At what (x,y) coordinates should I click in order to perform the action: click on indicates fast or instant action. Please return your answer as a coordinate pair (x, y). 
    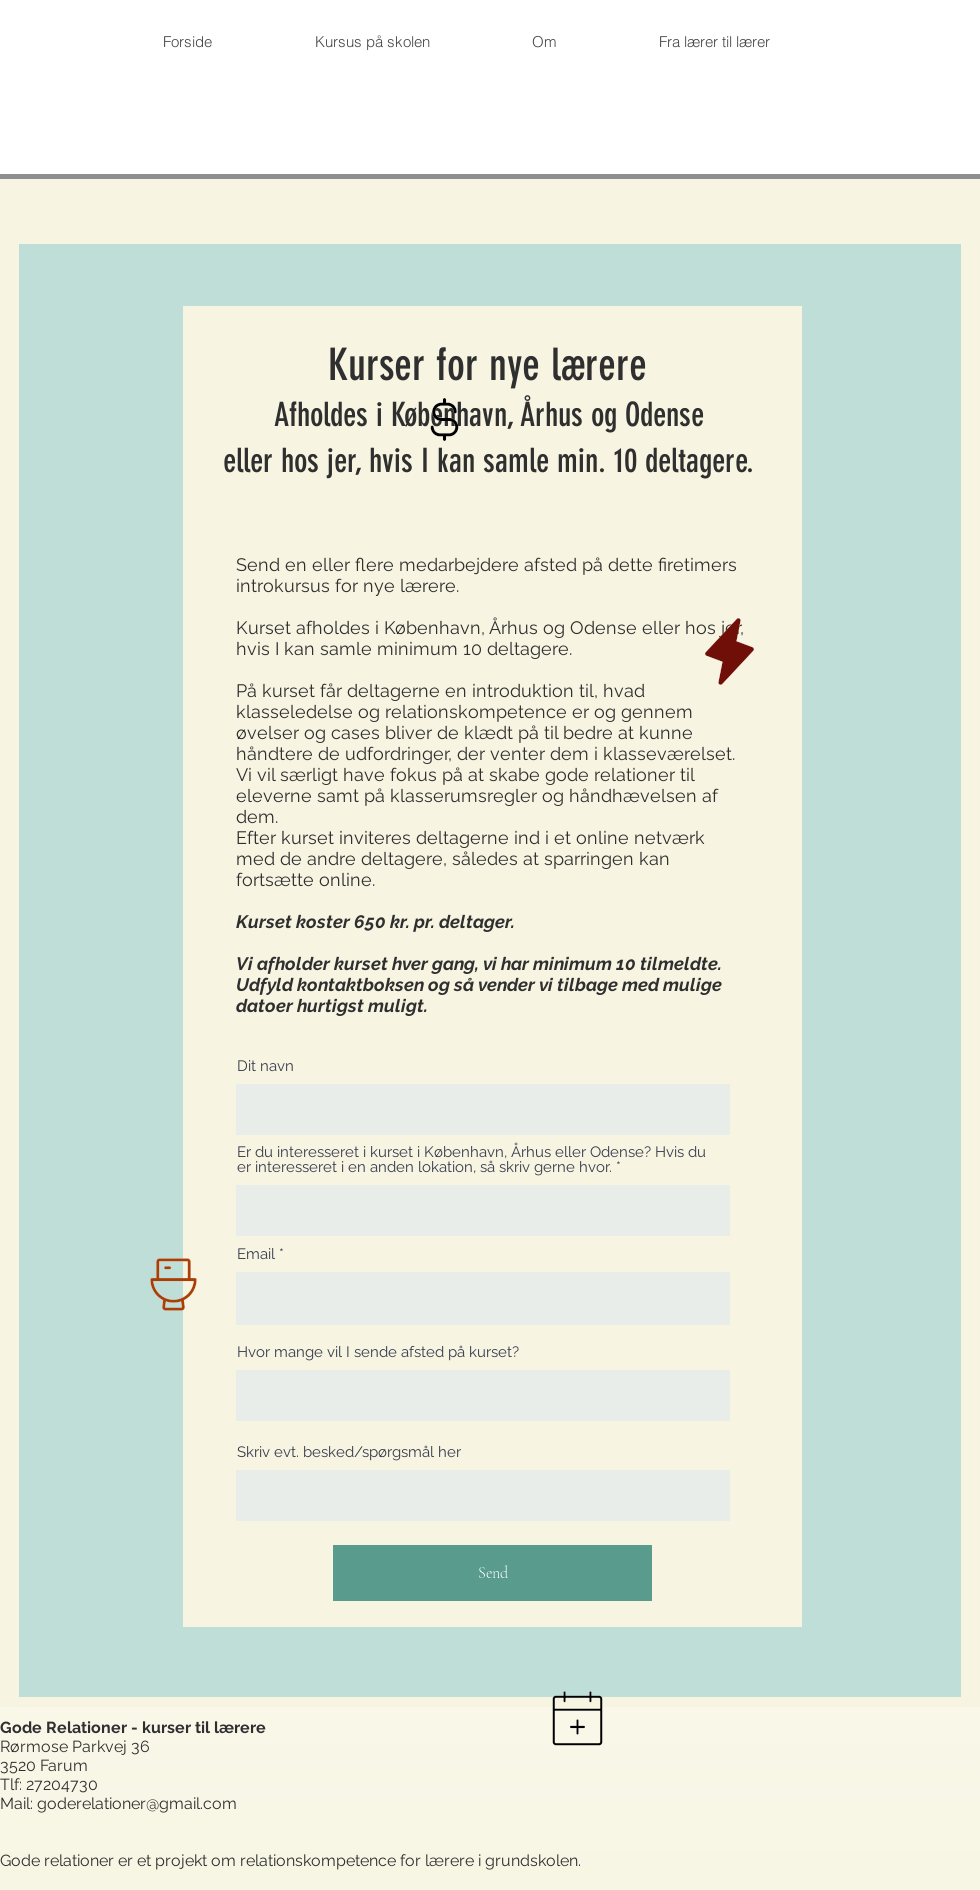
    Looking at the image, I should click on (729, 651).